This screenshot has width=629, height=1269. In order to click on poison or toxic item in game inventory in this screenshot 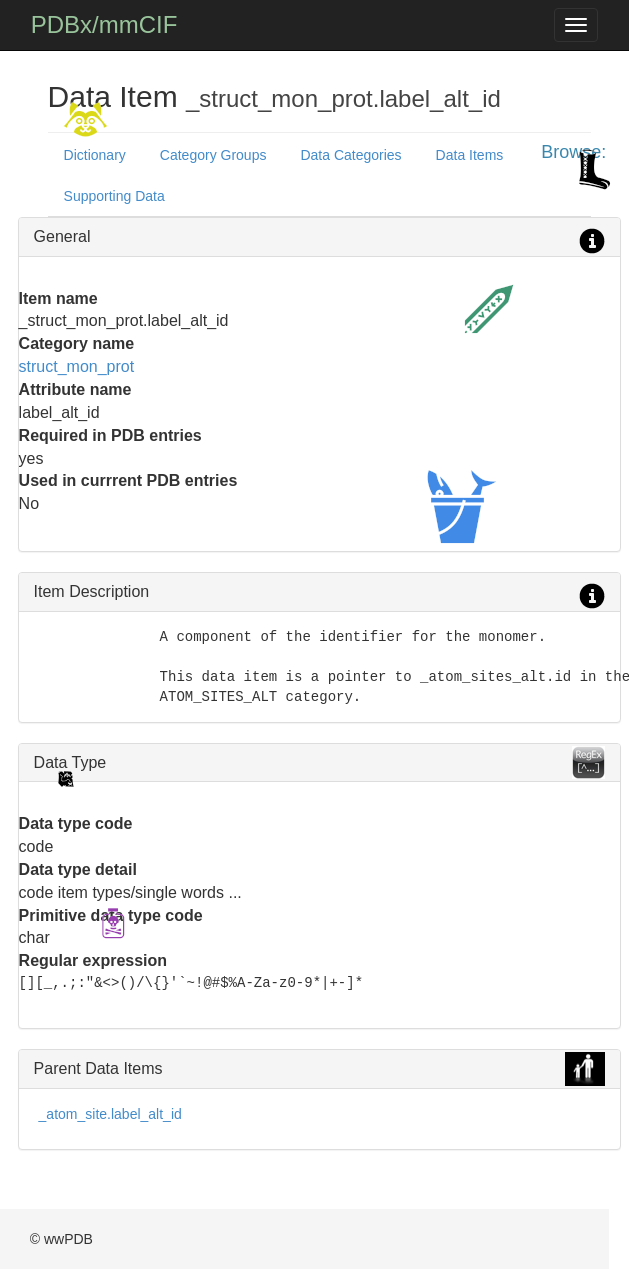, I will do `click(113, 923)`.